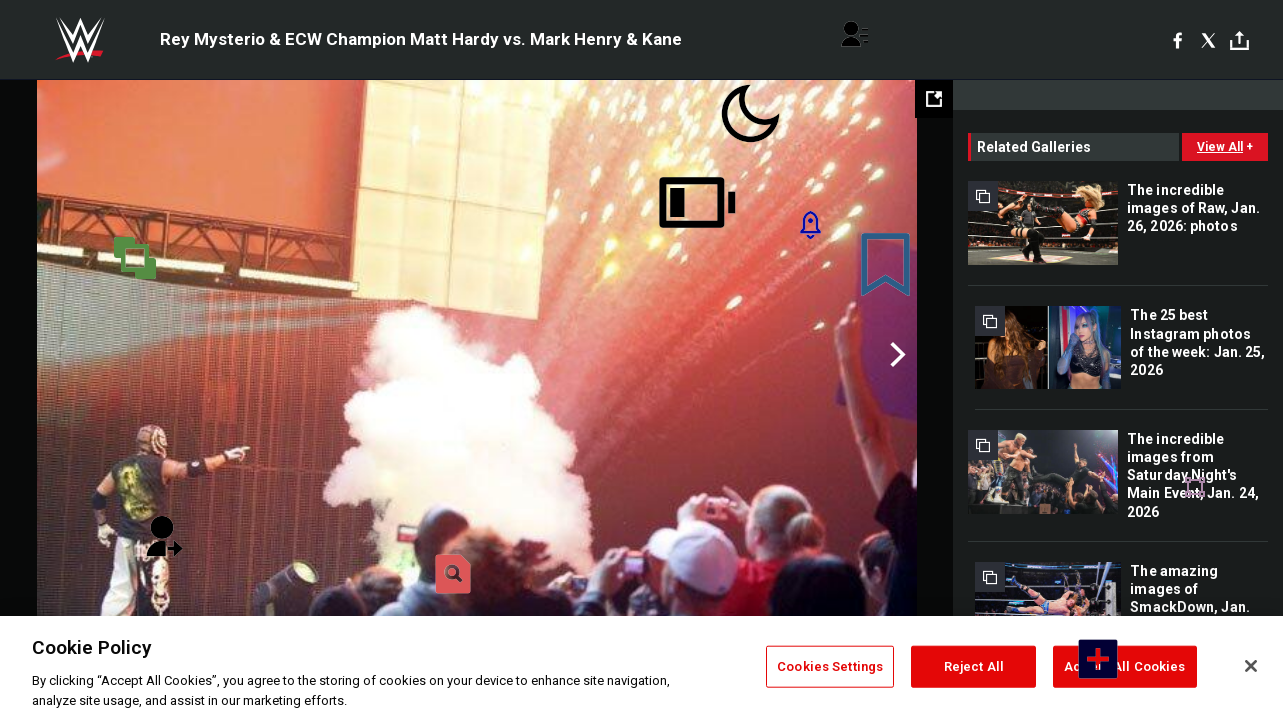 The height and width of the screenshot is (720, 1283). I want to click on add a new item or content, so click(1098, 659).